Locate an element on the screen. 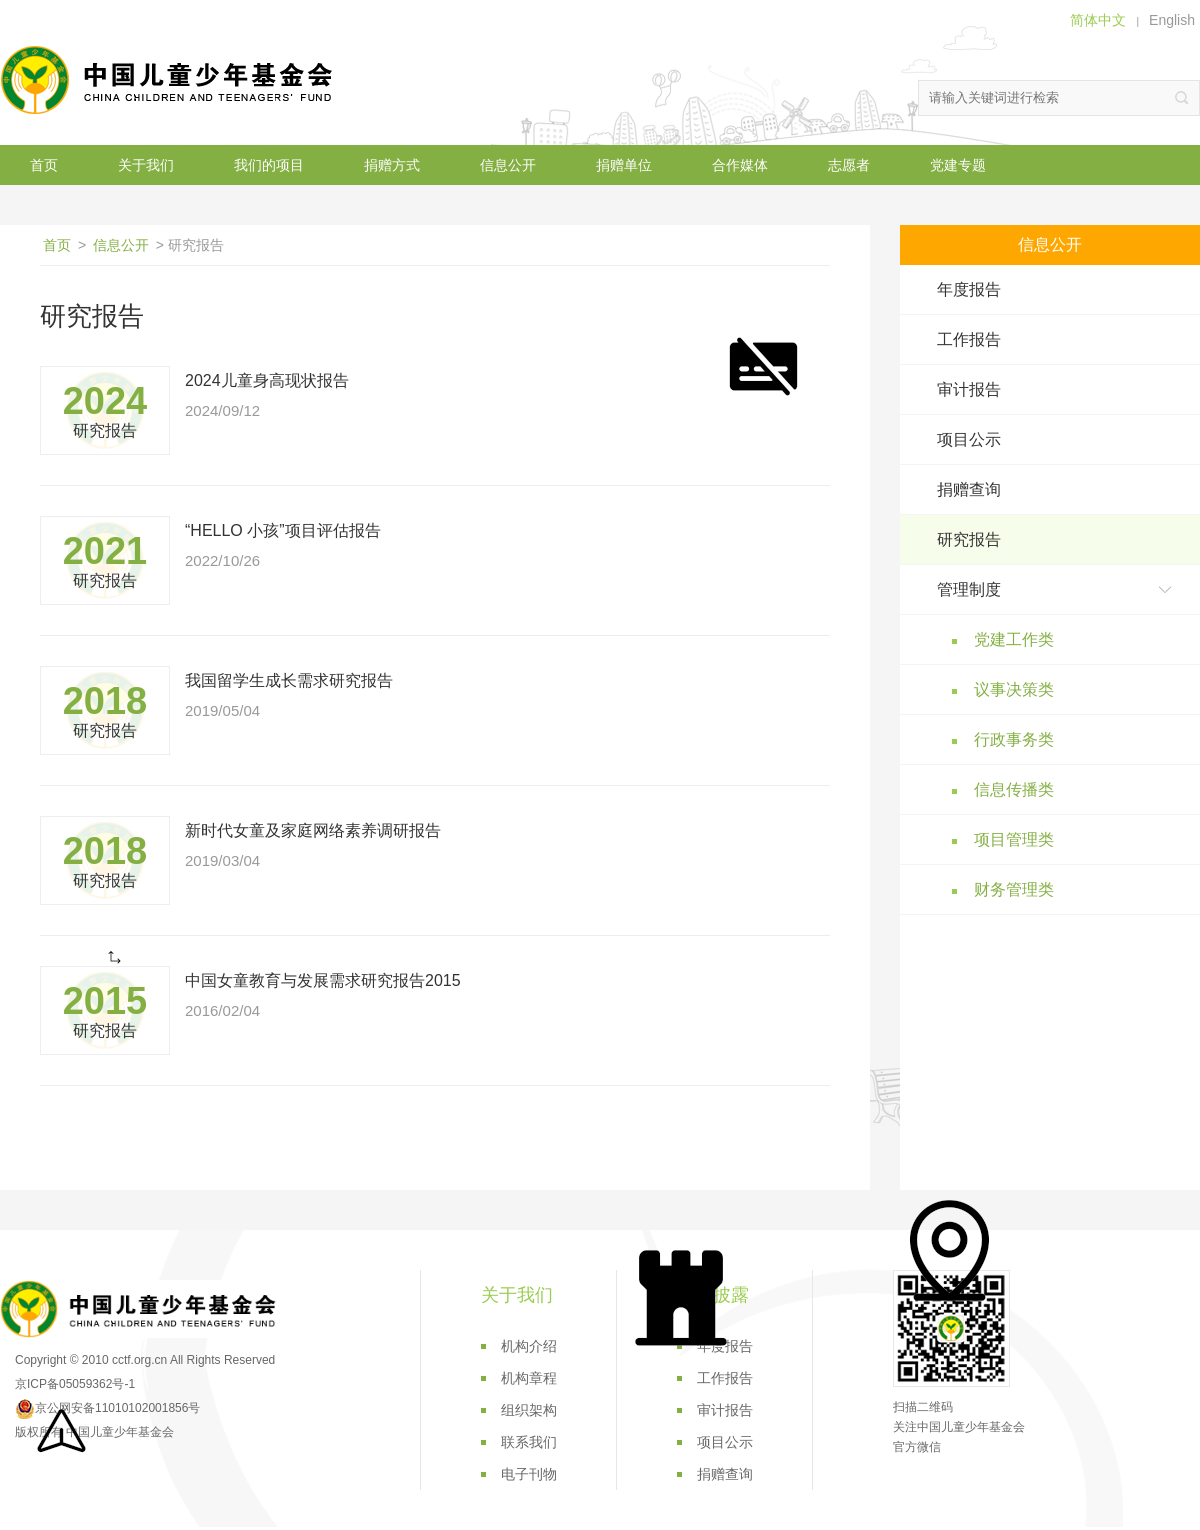 The height and width of the screenshot is (1530, 1200). adjust vector path or anchor points is located at coordinates (114, 957).